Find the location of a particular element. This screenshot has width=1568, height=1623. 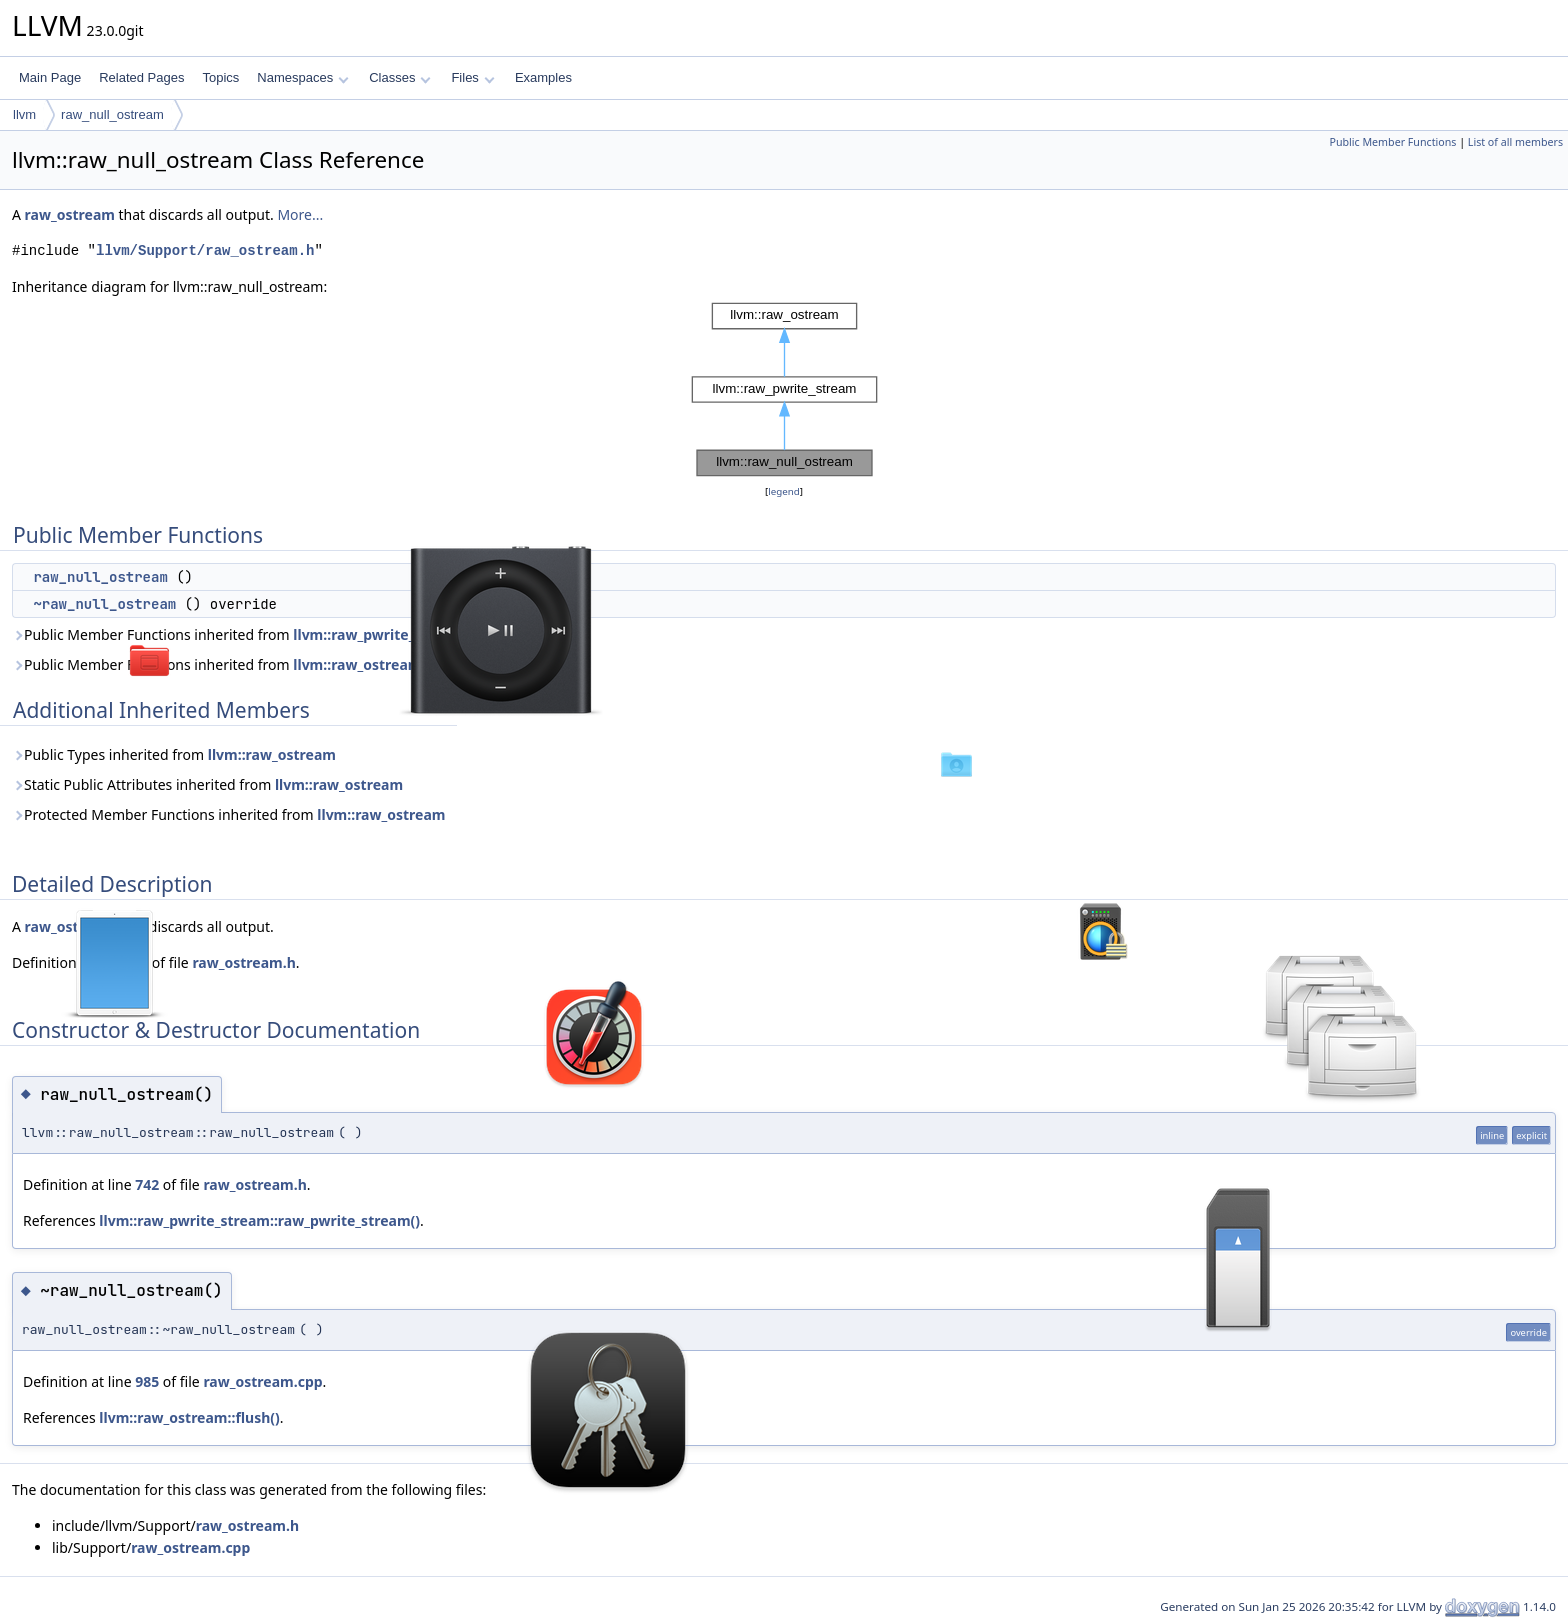

access memory stick or removable storage is located at coordinates (1237, 1259).